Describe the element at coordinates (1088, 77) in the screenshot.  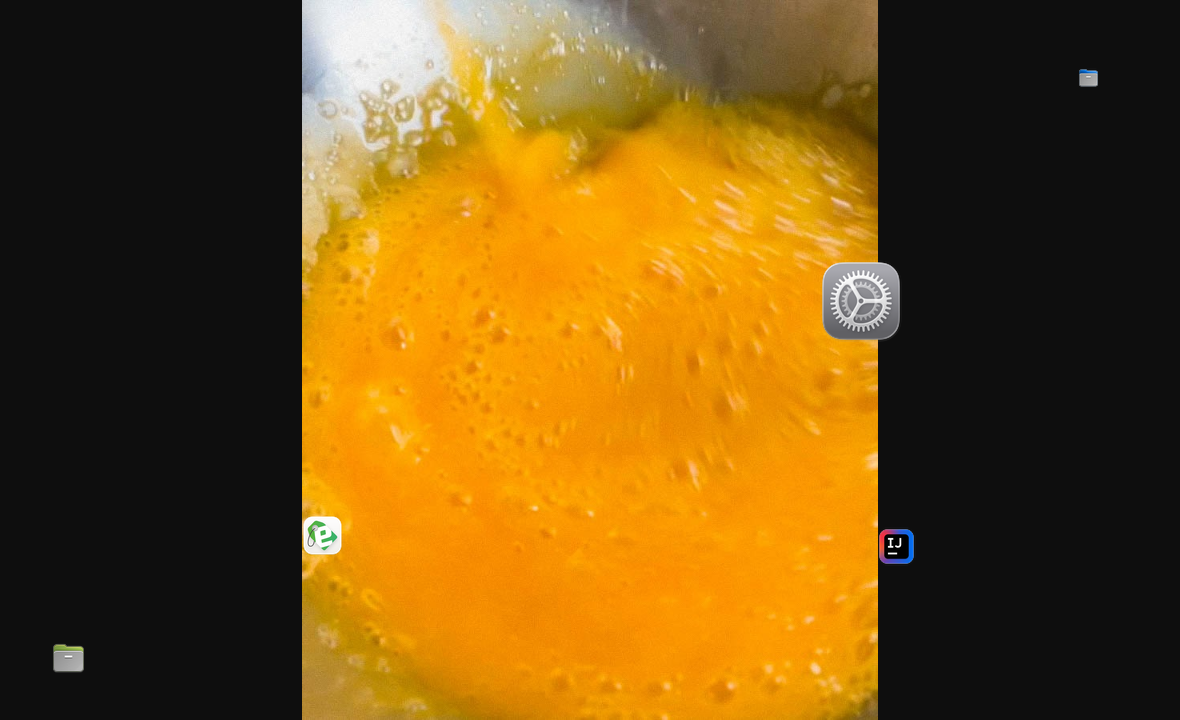
I see `open the nautilus file manager` at that location.